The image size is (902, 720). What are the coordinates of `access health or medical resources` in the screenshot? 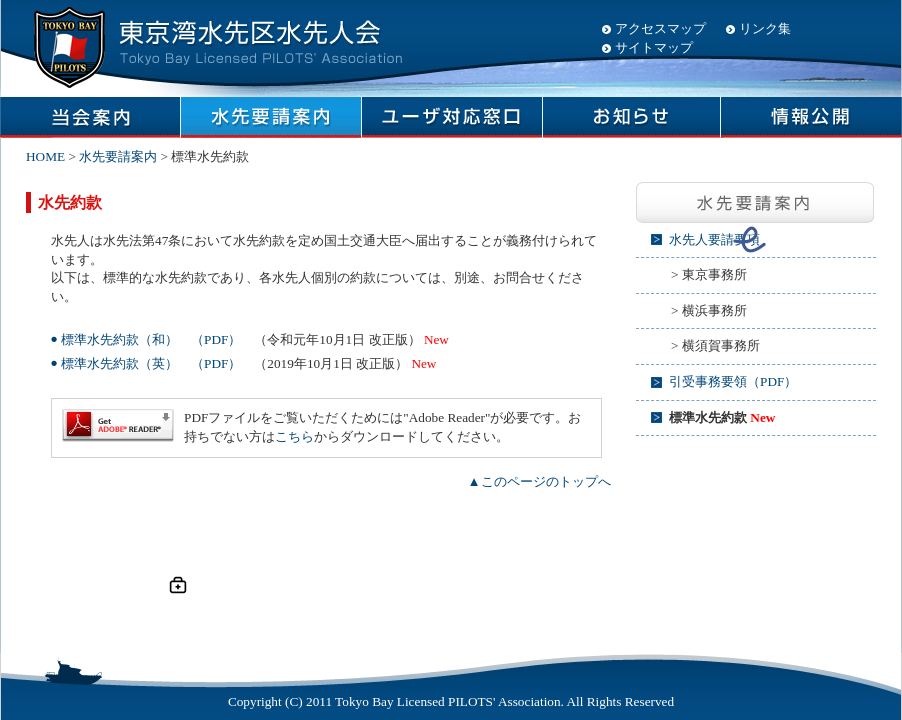 It's located at (178, 585).